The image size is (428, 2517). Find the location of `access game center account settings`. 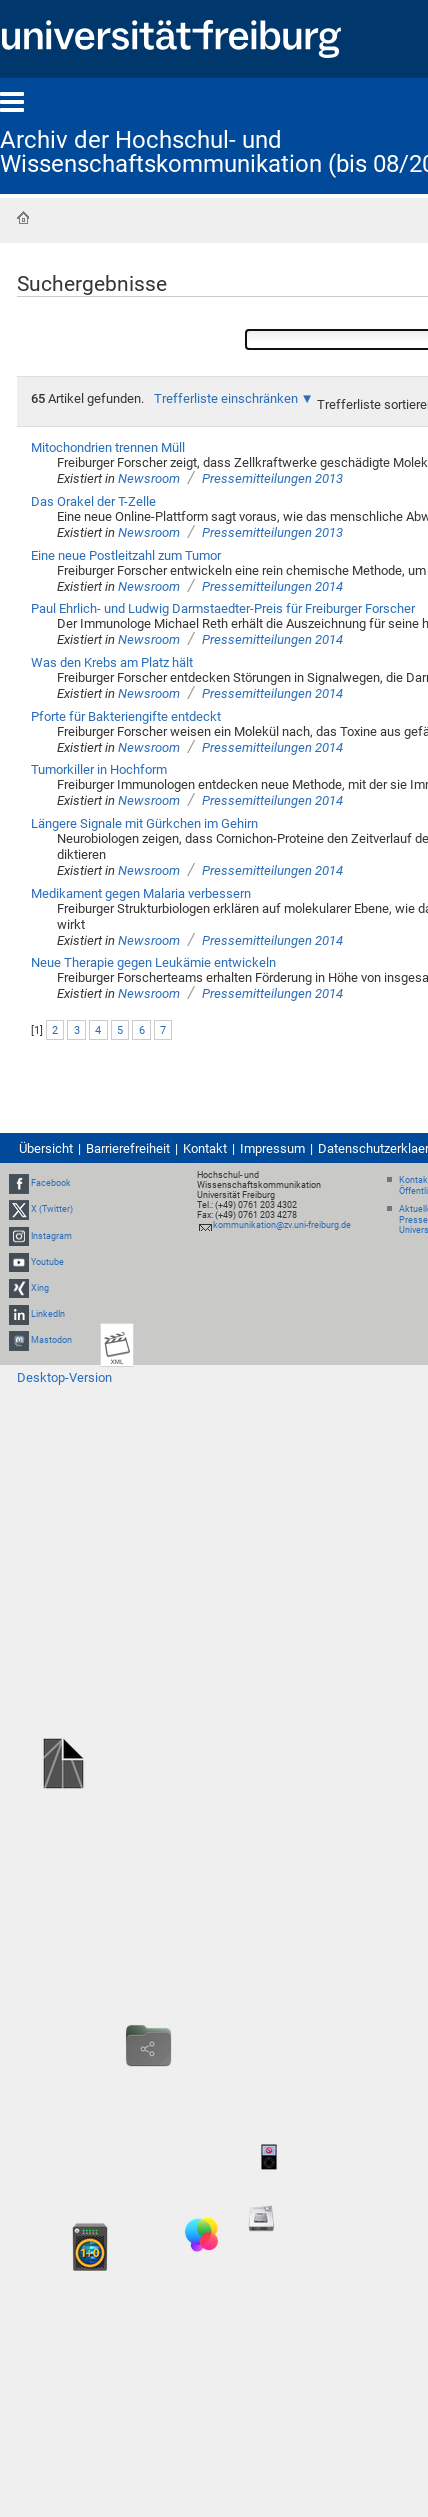

access game center account settings is located at coordinates (201, 2234).